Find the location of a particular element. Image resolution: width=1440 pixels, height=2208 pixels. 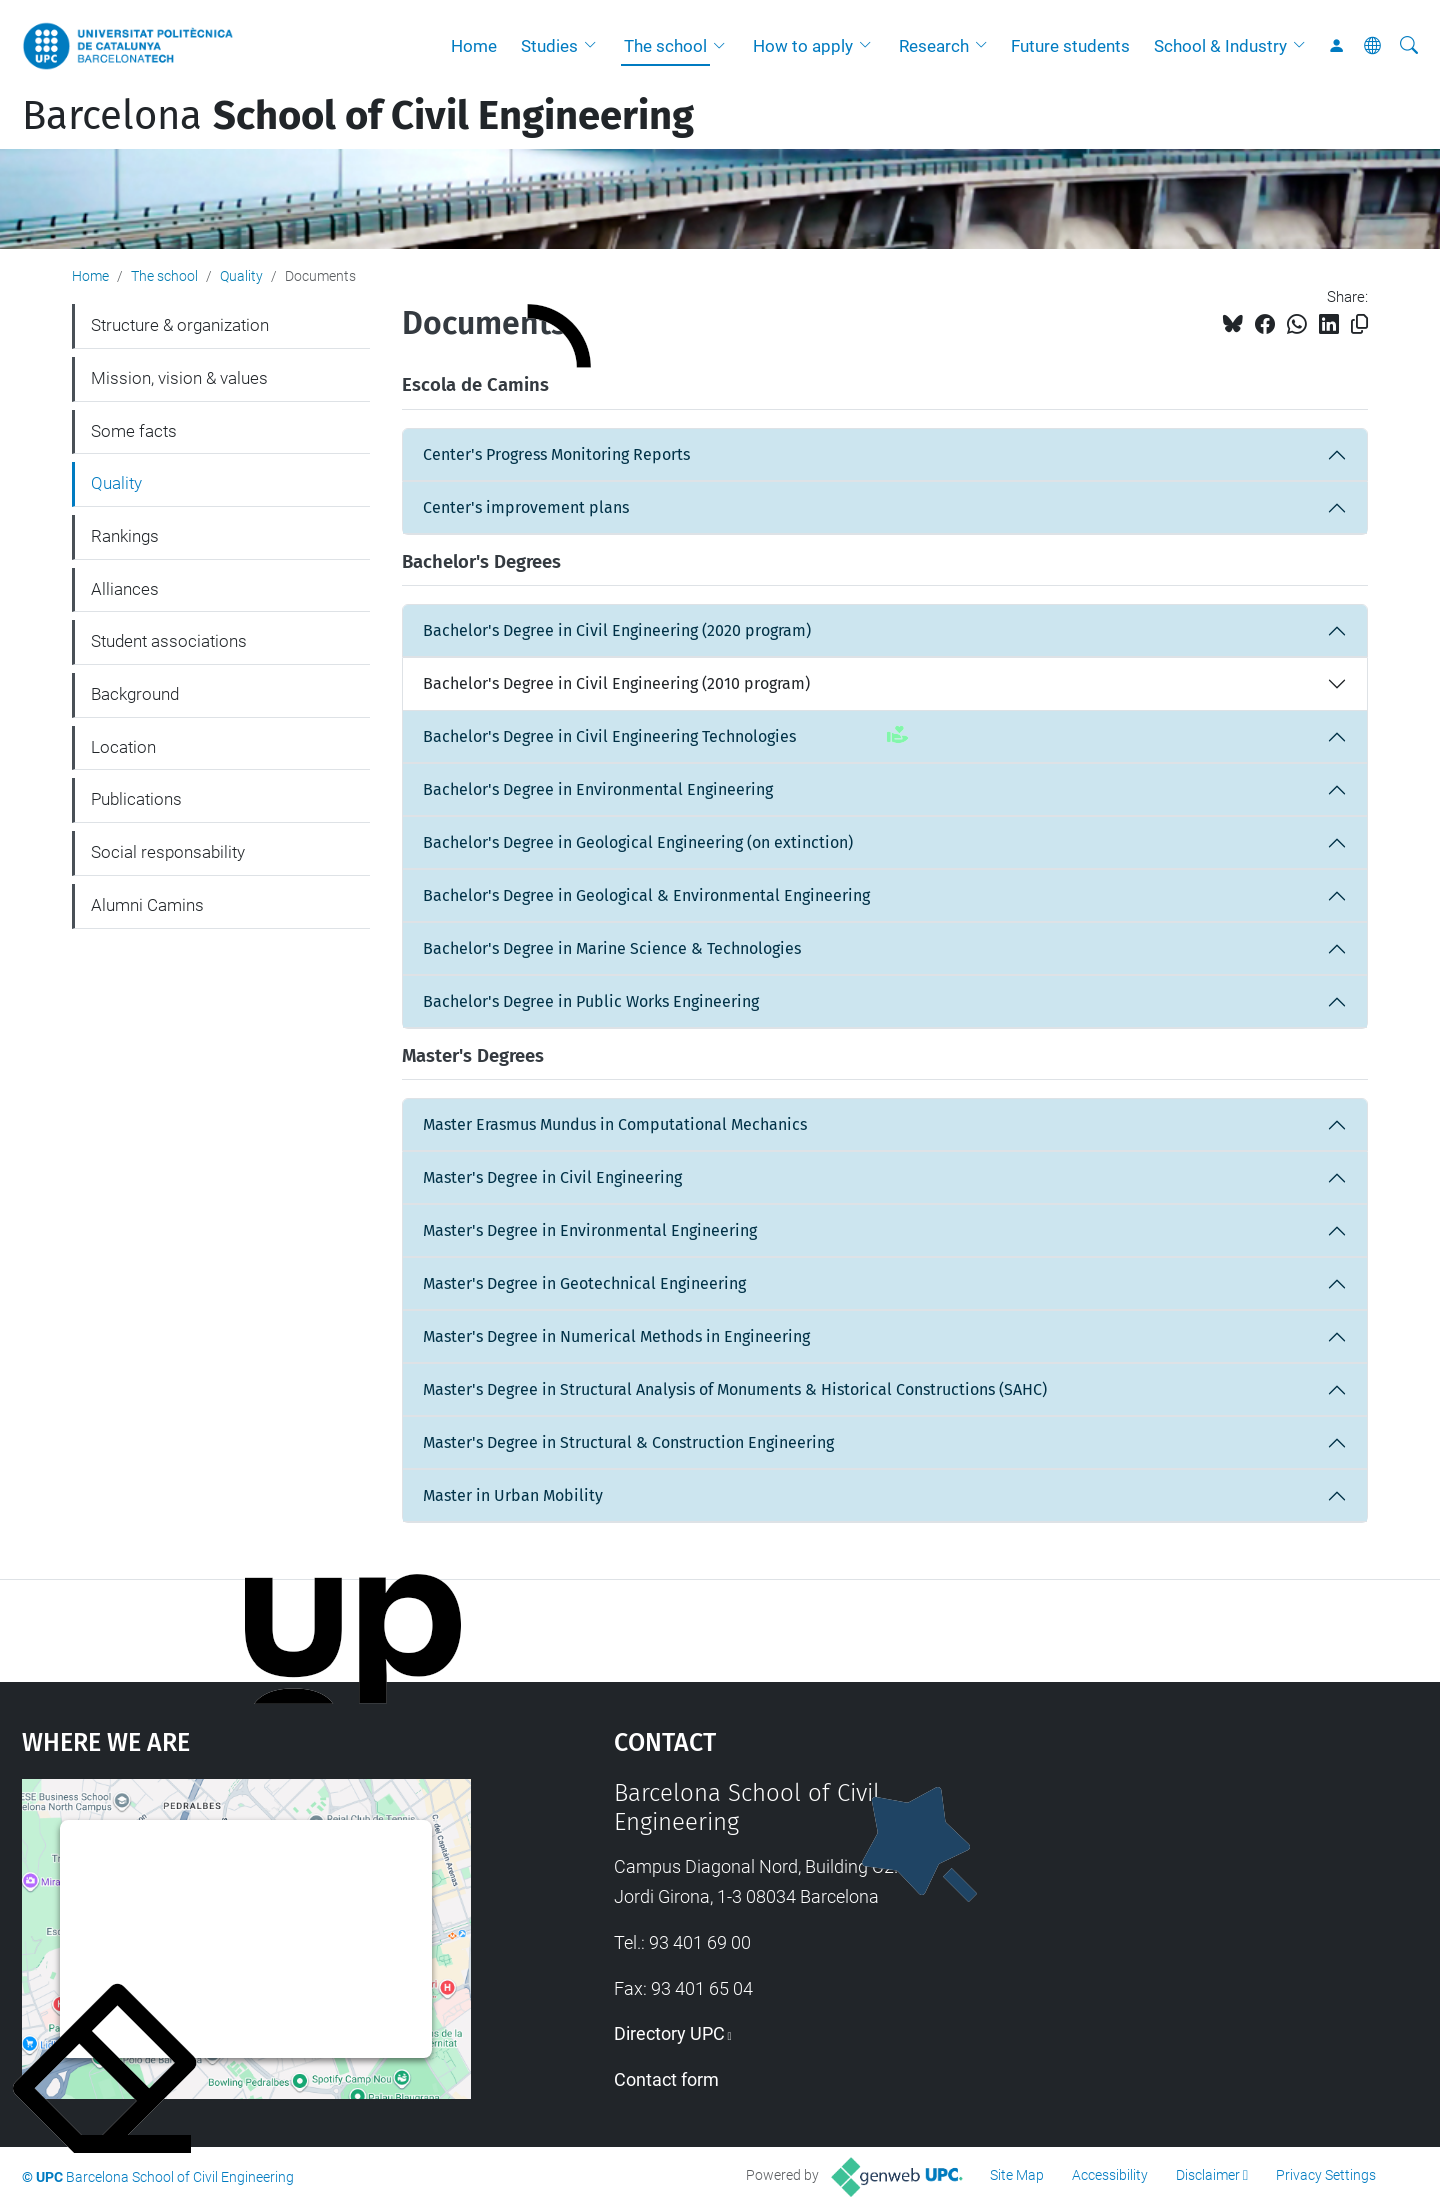

indicates content is loading is located at coordinates (527, 367).